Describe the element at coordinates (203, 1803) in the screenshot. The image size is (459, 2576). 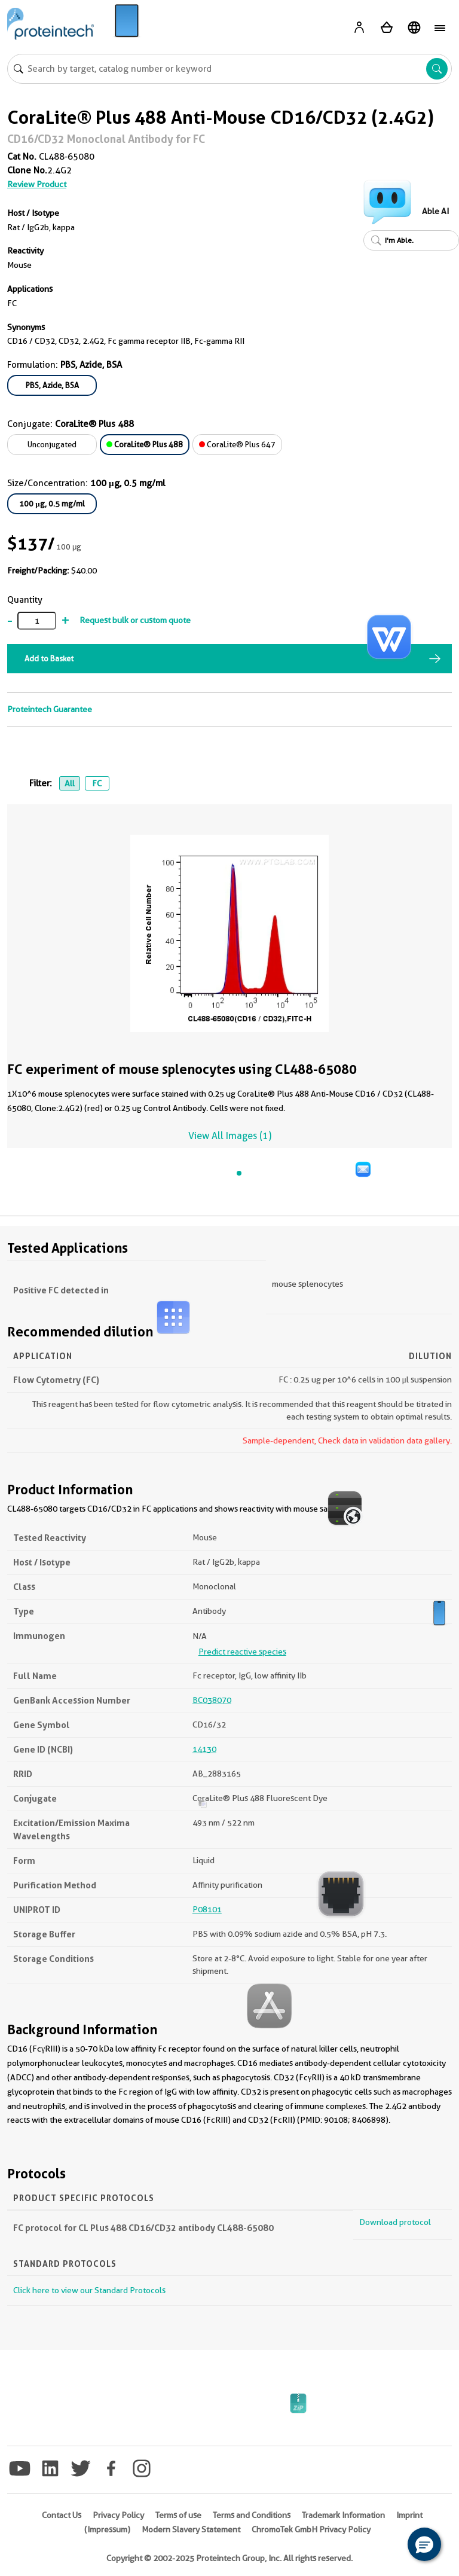
I see `paste content from clipboard` at that location.